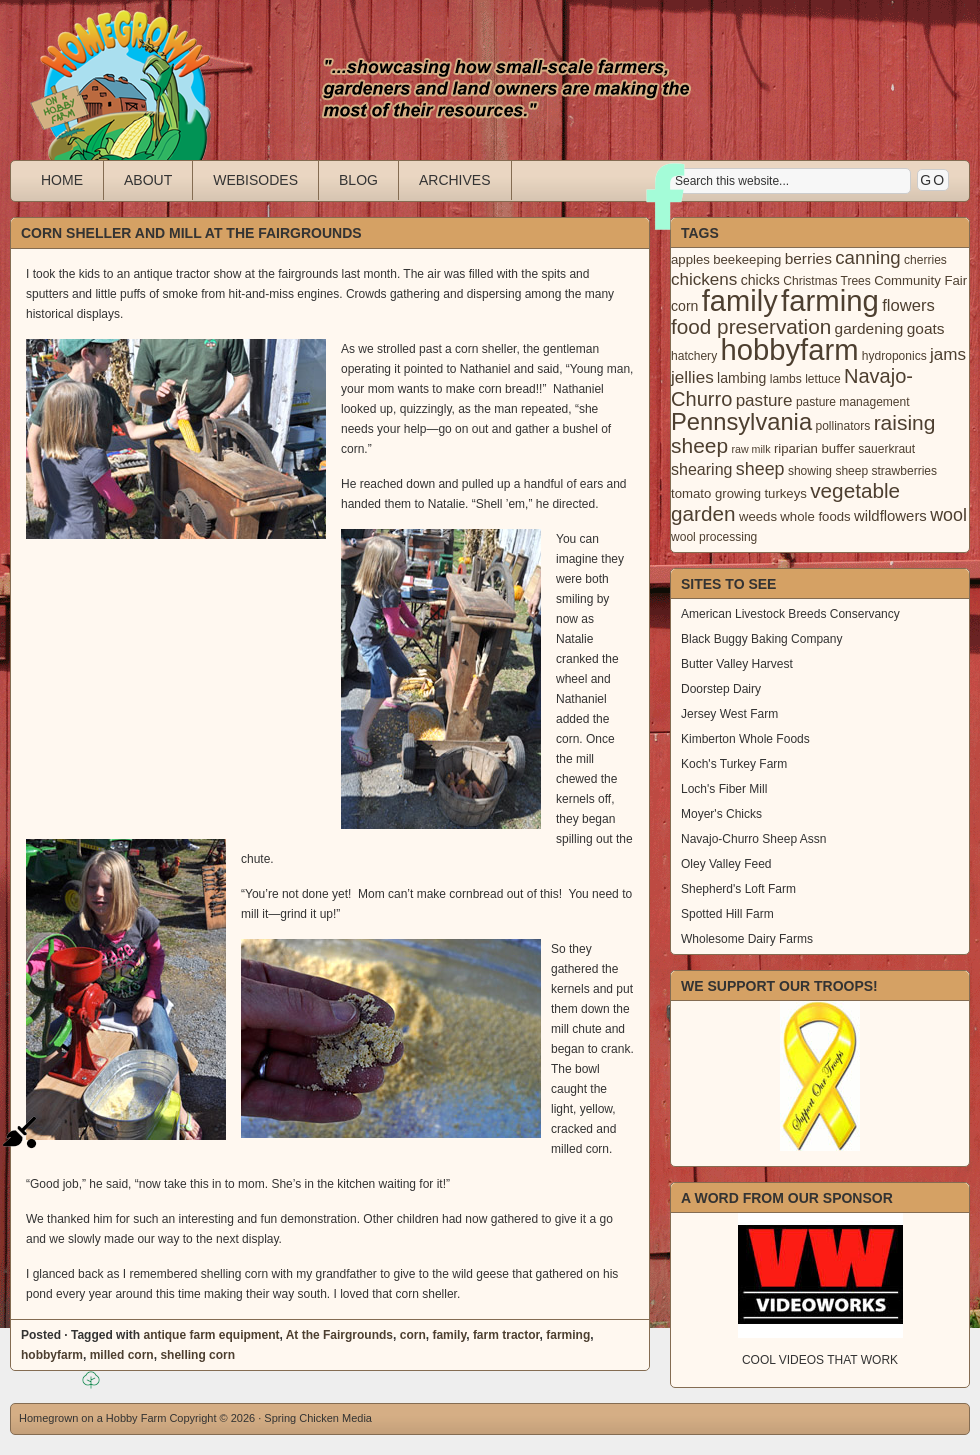 This screenshot has width=980, height=1455. Describe the element at coordinates (19, 1131) in the screenshot. I see `access quidditch or broomstick-related games` at that location.